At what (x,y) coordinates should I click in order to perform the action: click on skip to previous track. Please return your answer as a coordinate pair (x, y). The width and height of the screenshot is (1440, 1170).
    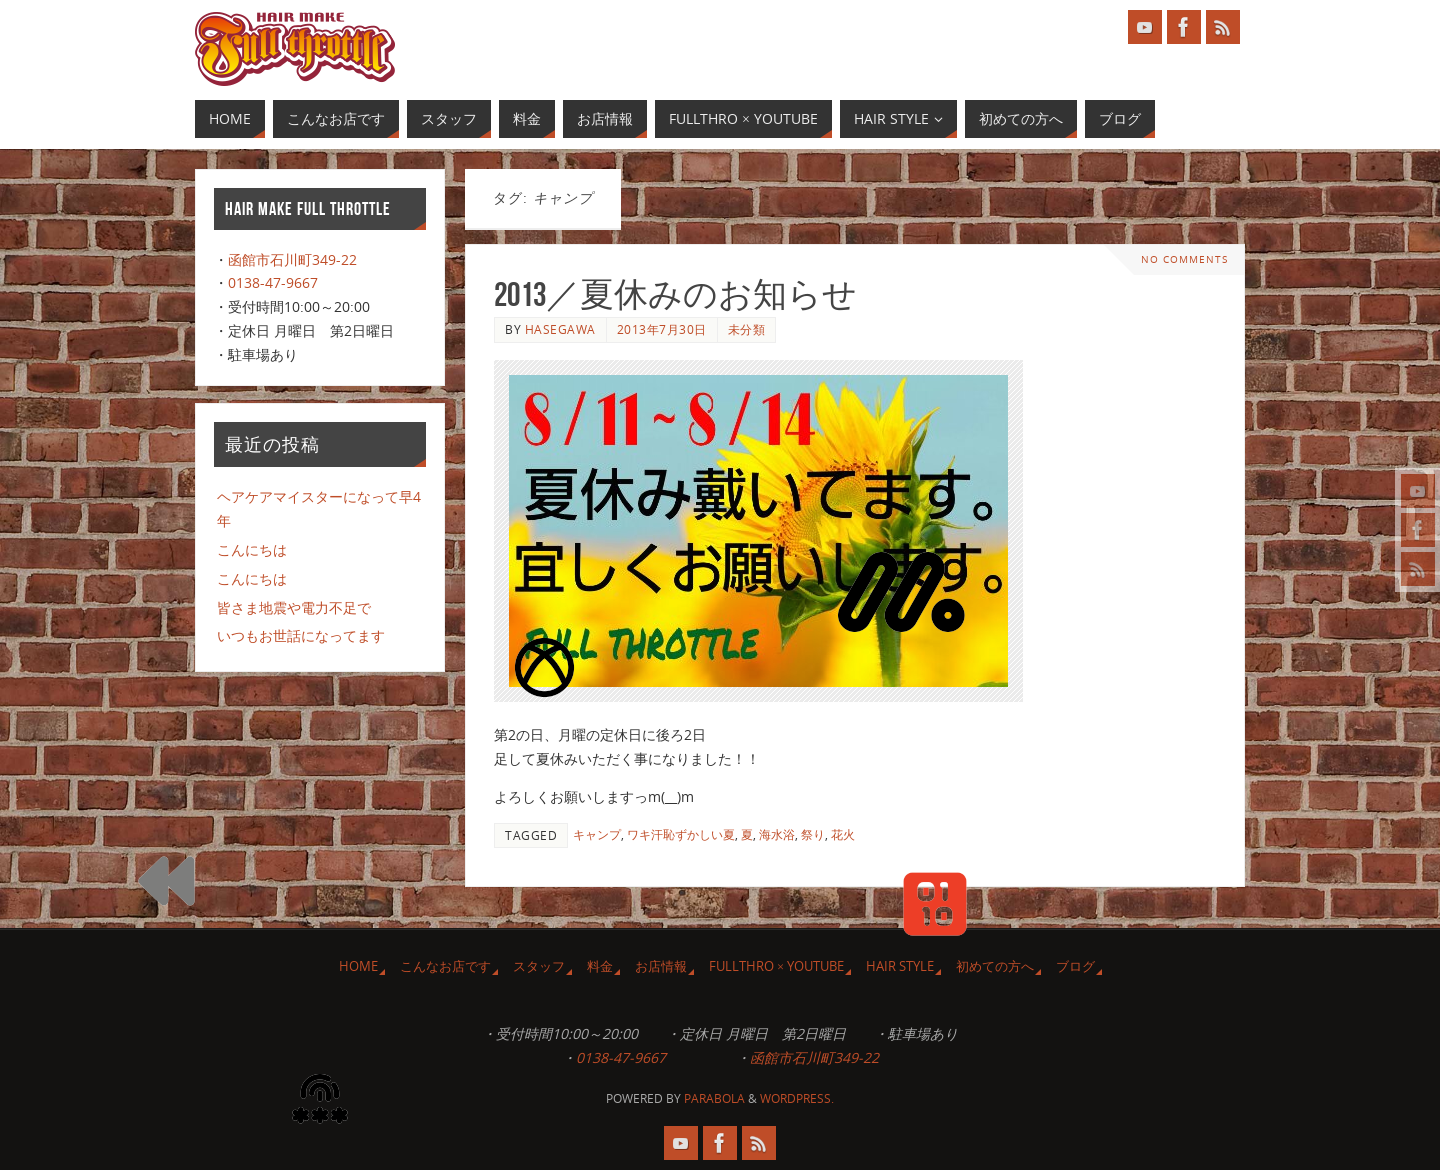
    Looking at the image, I should click on (170, 881).